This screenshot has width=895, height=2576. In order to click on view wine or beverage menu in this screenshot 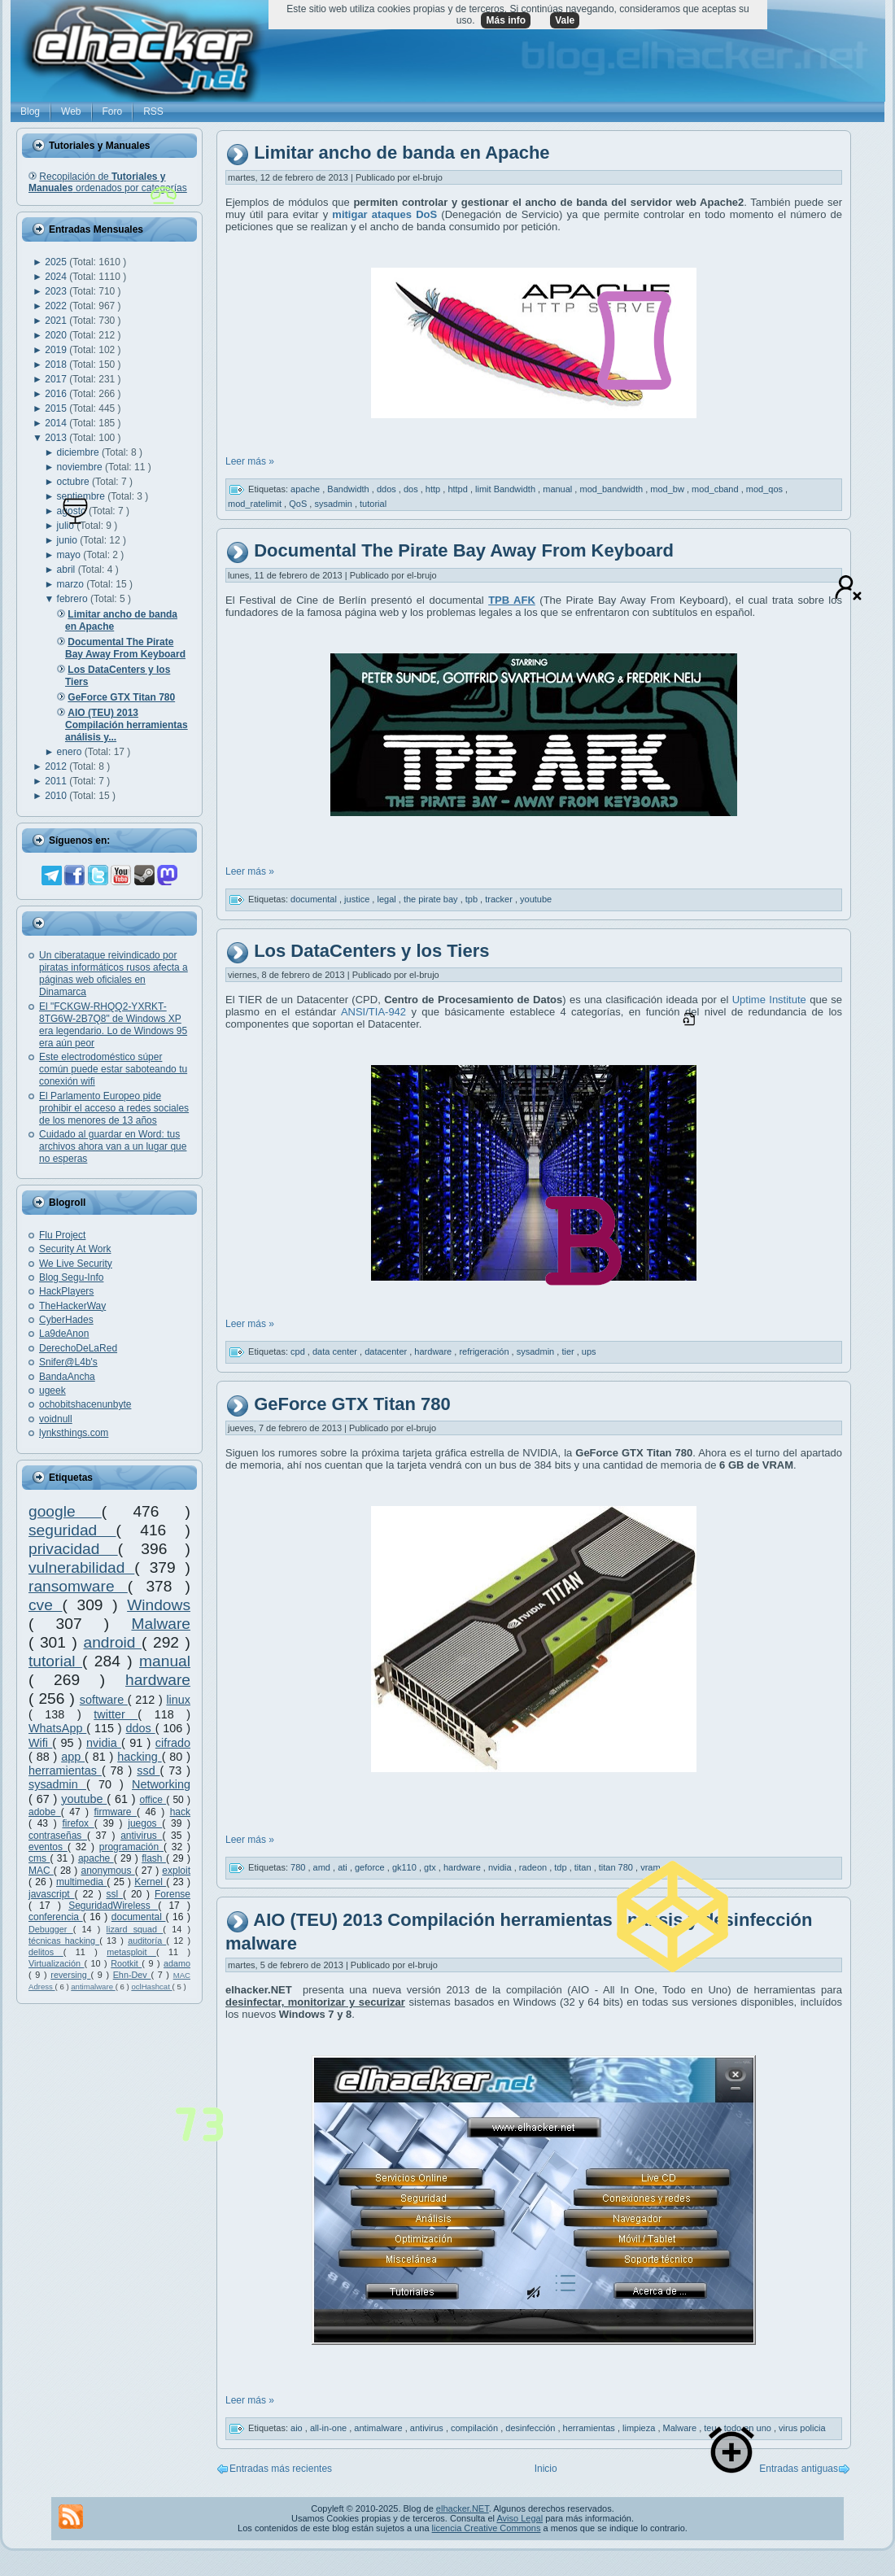, I will do `click(75, 510)`.